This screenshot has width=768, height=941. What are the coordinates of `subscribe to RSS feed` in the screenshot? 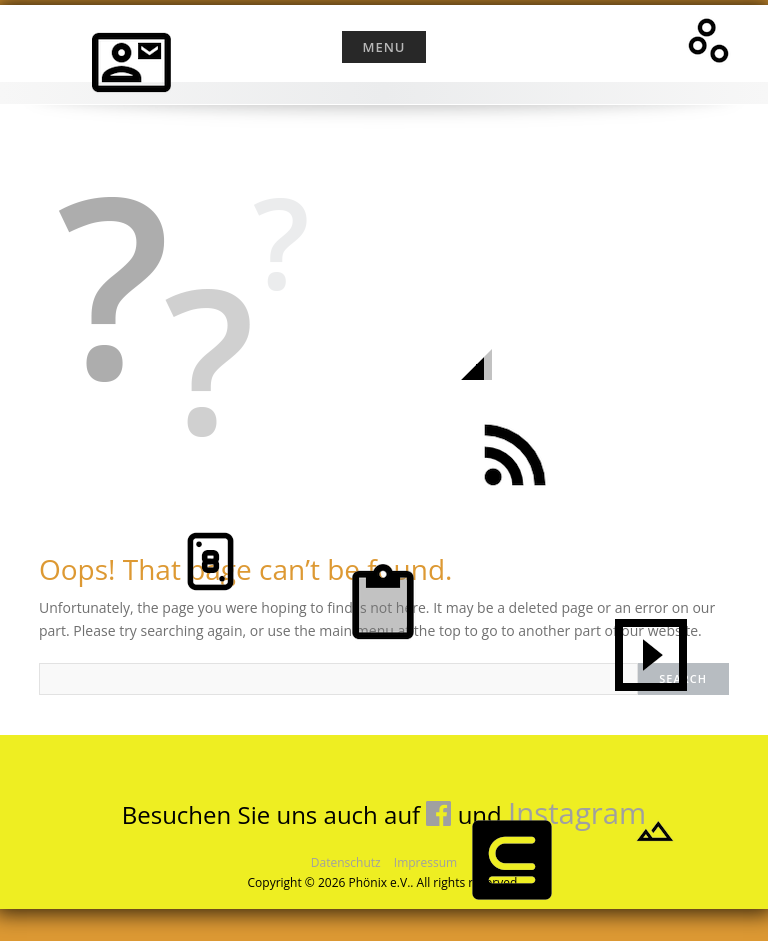 It's located at (516, 454).